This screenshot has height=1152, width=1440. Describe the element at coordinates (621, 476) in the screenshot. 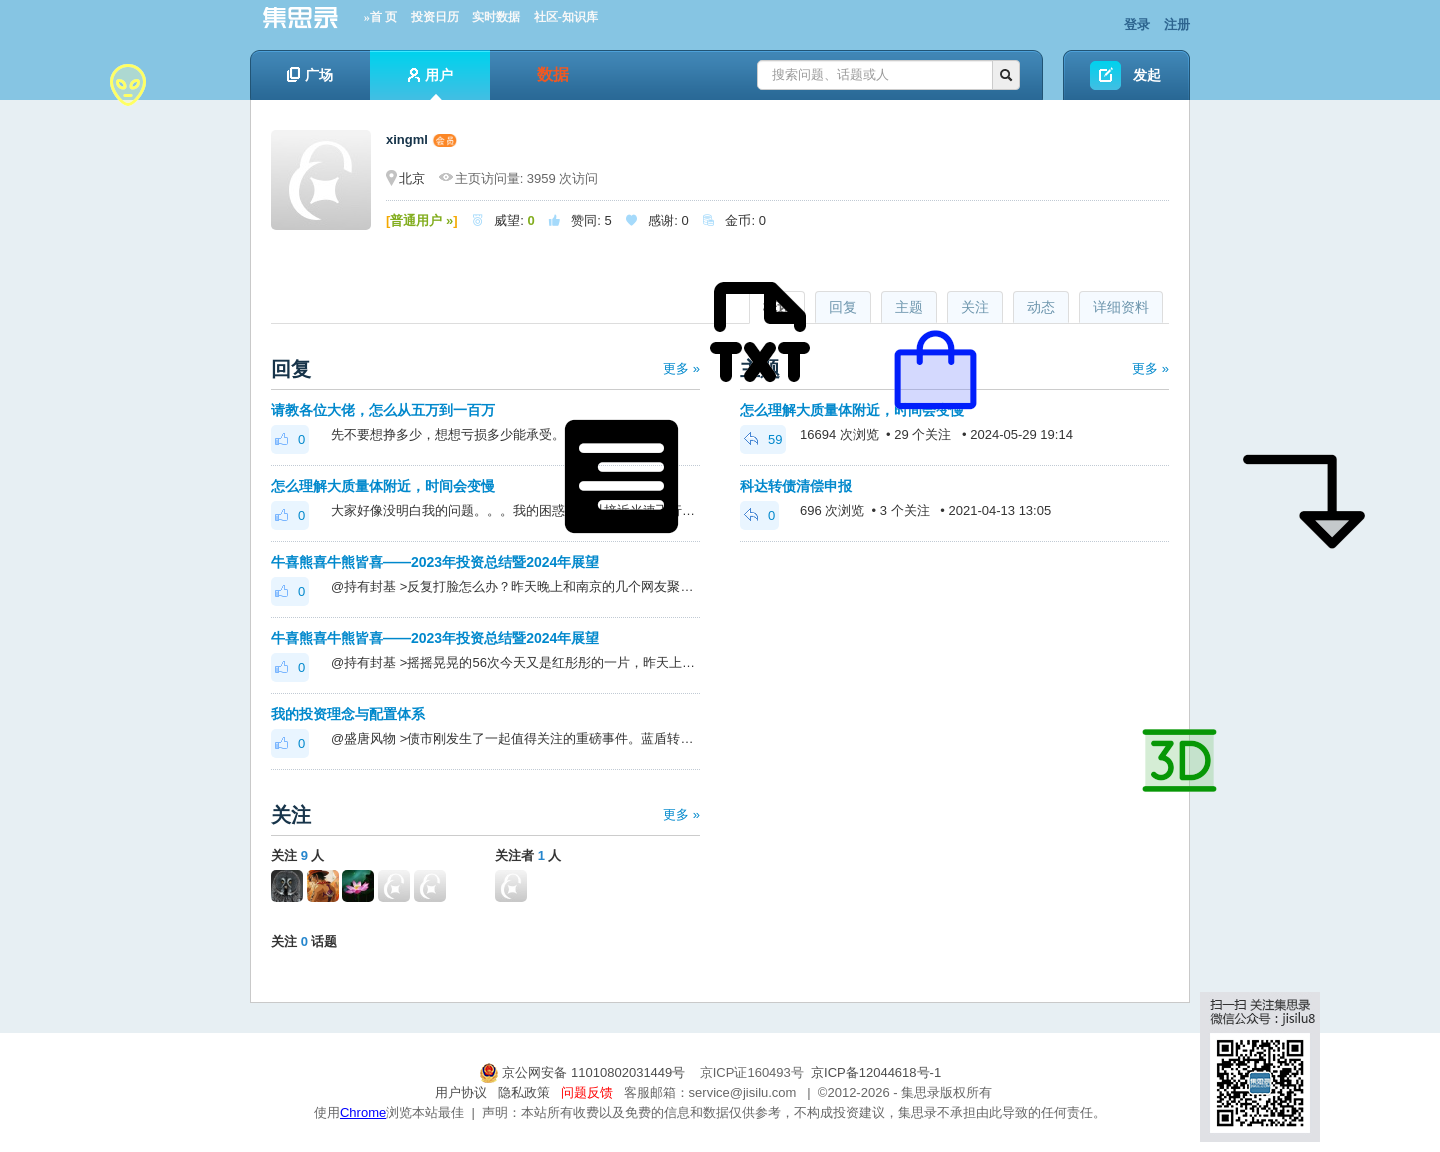

I see `align text to the right` at that location.